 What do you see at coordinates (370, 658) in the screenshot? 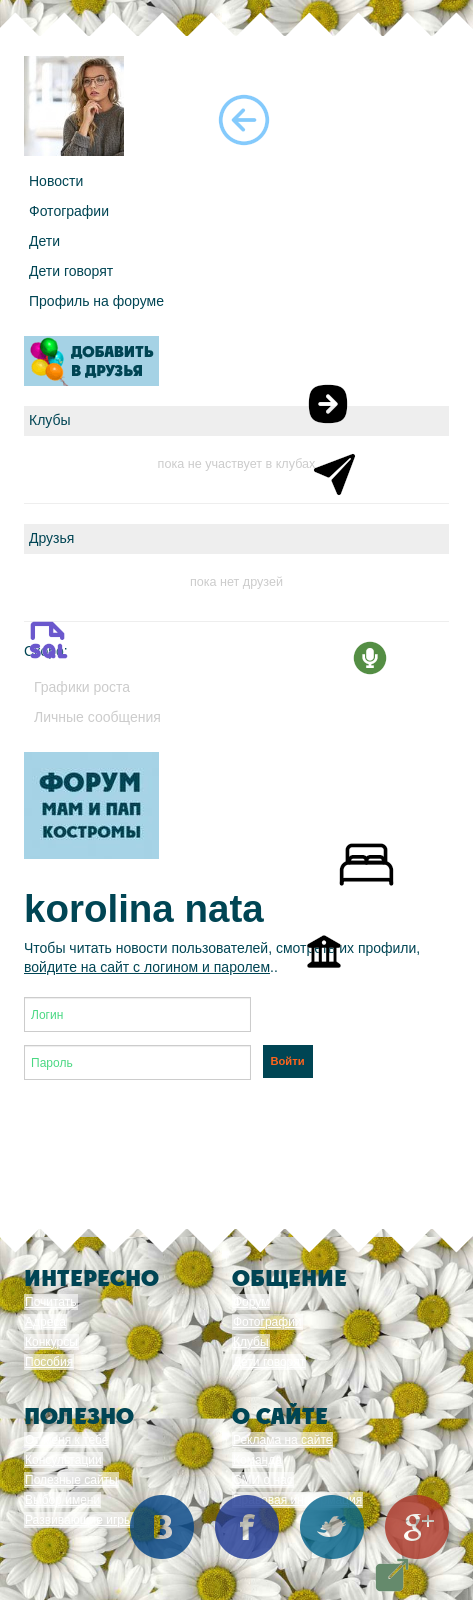
I see `tap to start voice recording` at bounding box center [370, 658].